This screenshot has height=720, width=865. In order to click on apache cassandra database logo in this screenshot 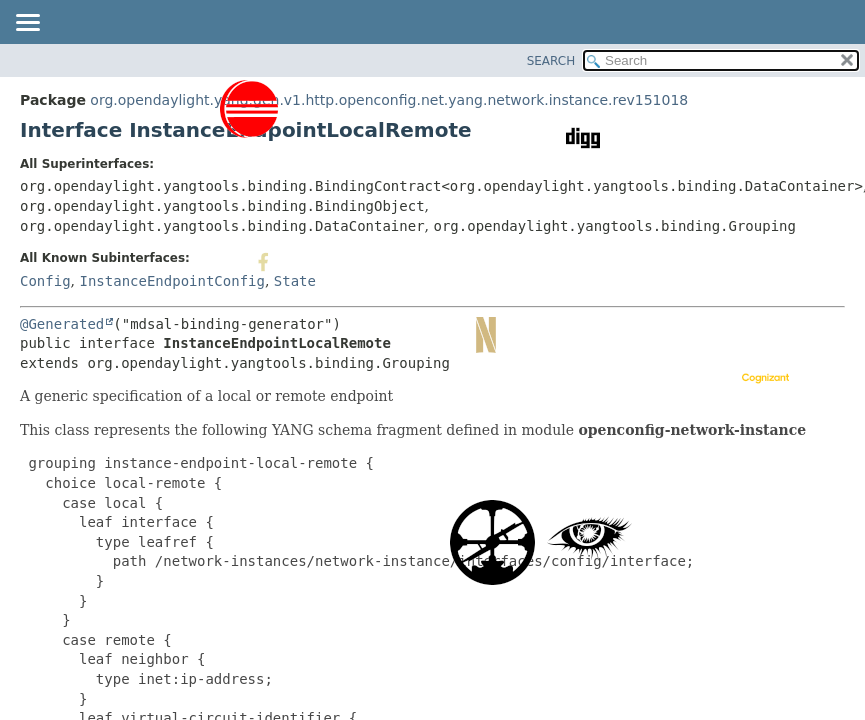, I will do `click(589, 538)`.